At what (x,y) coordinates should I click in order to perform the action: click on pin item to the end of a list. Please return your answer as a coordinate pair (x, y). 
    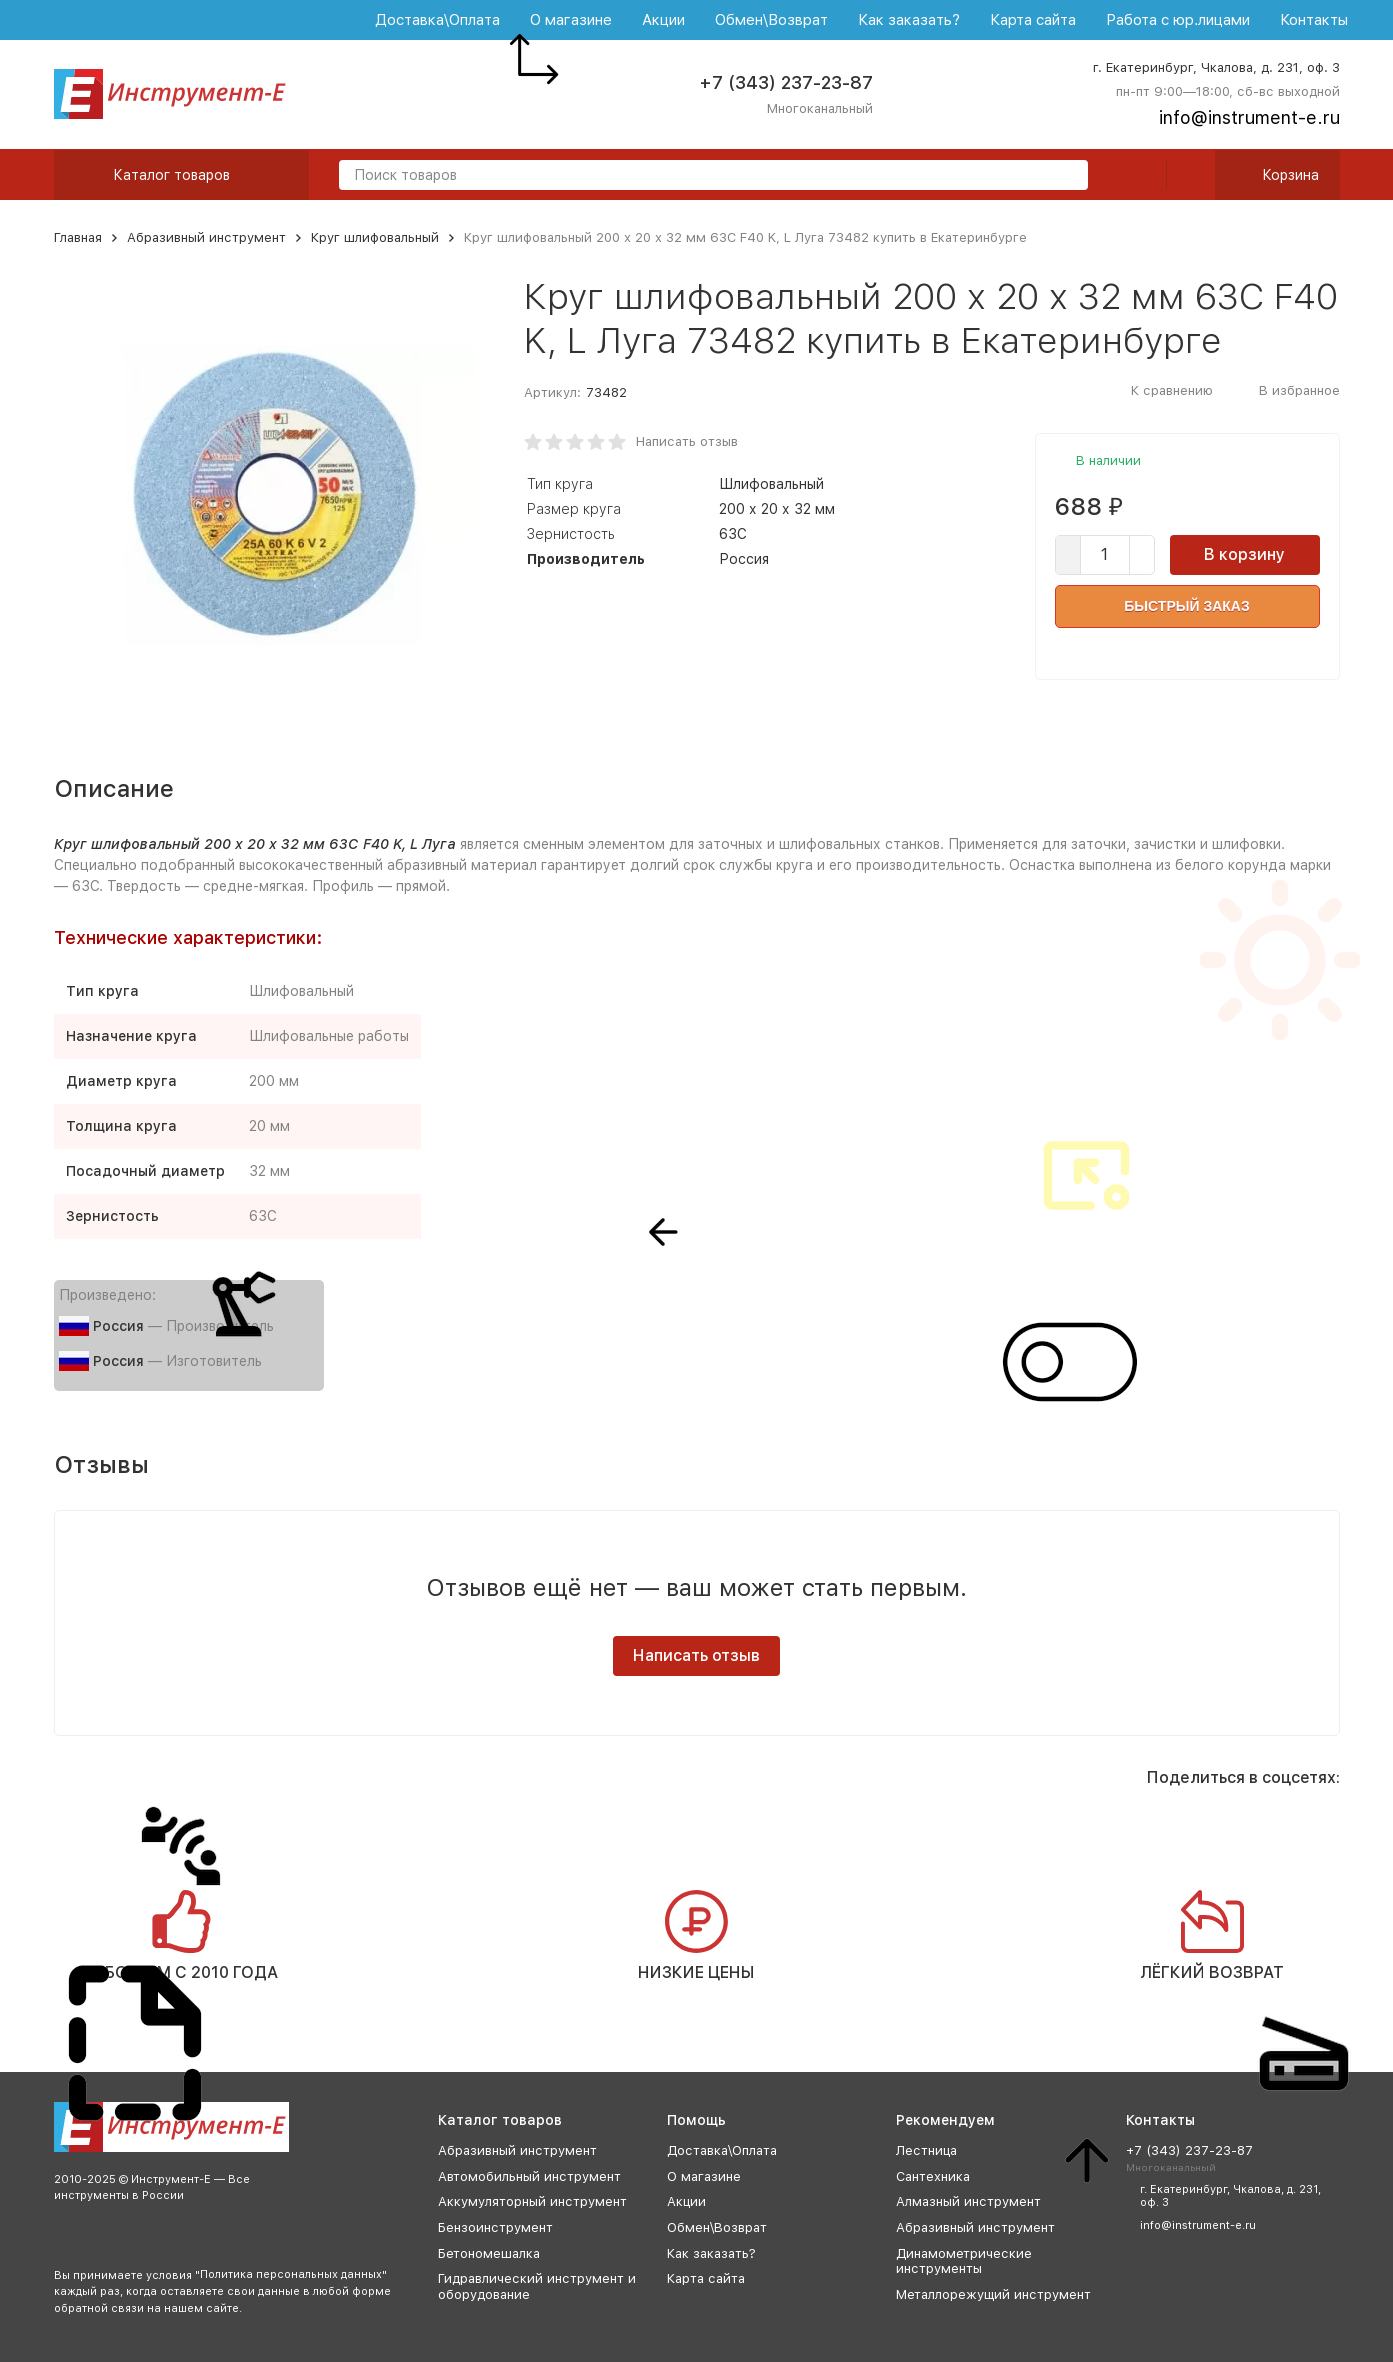
    Looking at the image, I should click on (1086, 1175).